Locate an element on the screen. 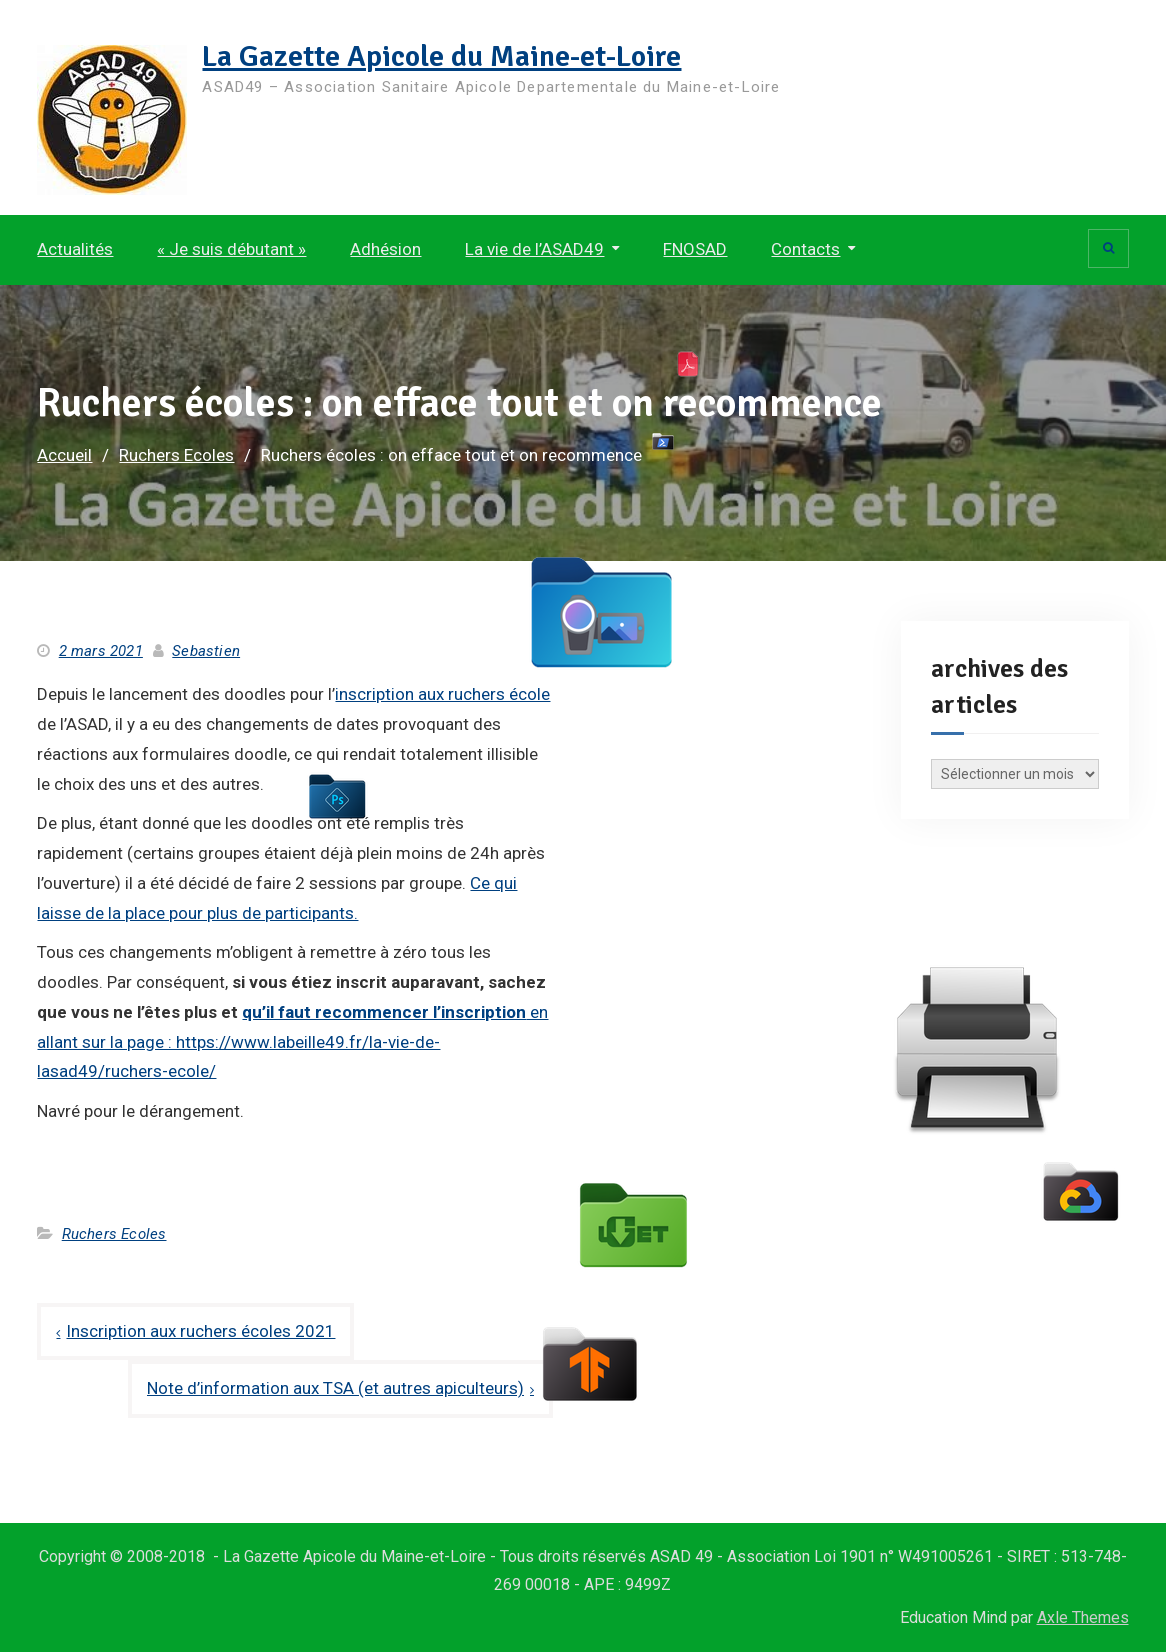 The height and width of the screenshot is (1652, 1166). open video recordings folder is located at coordinates (601, 616).